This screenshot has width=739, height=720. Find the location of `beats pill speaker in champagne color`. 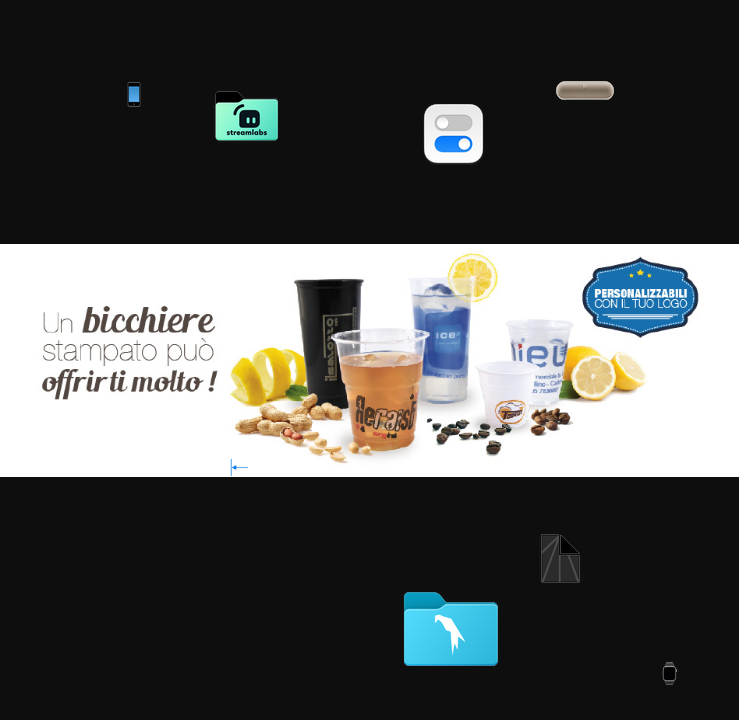

beats pill speaker in champagne color is located at coordinates (585, 91).